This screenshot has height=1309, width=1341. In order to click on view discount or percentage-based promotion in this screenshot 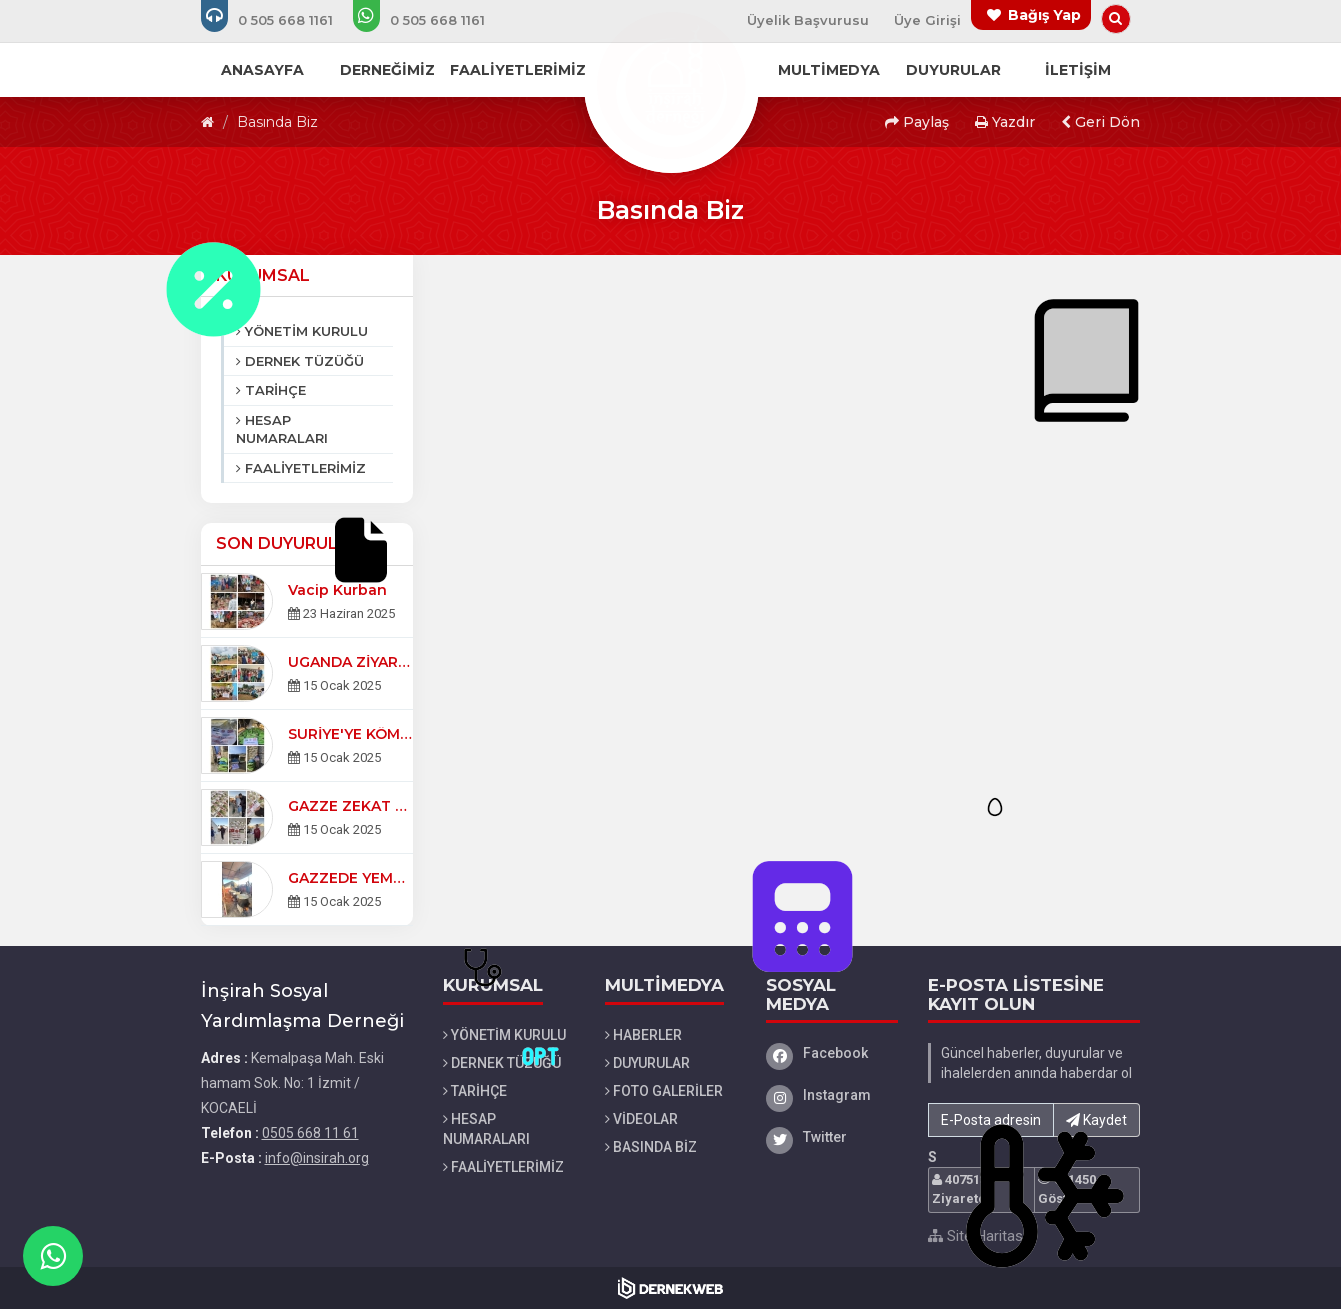, I will do `click(213, 289)`.